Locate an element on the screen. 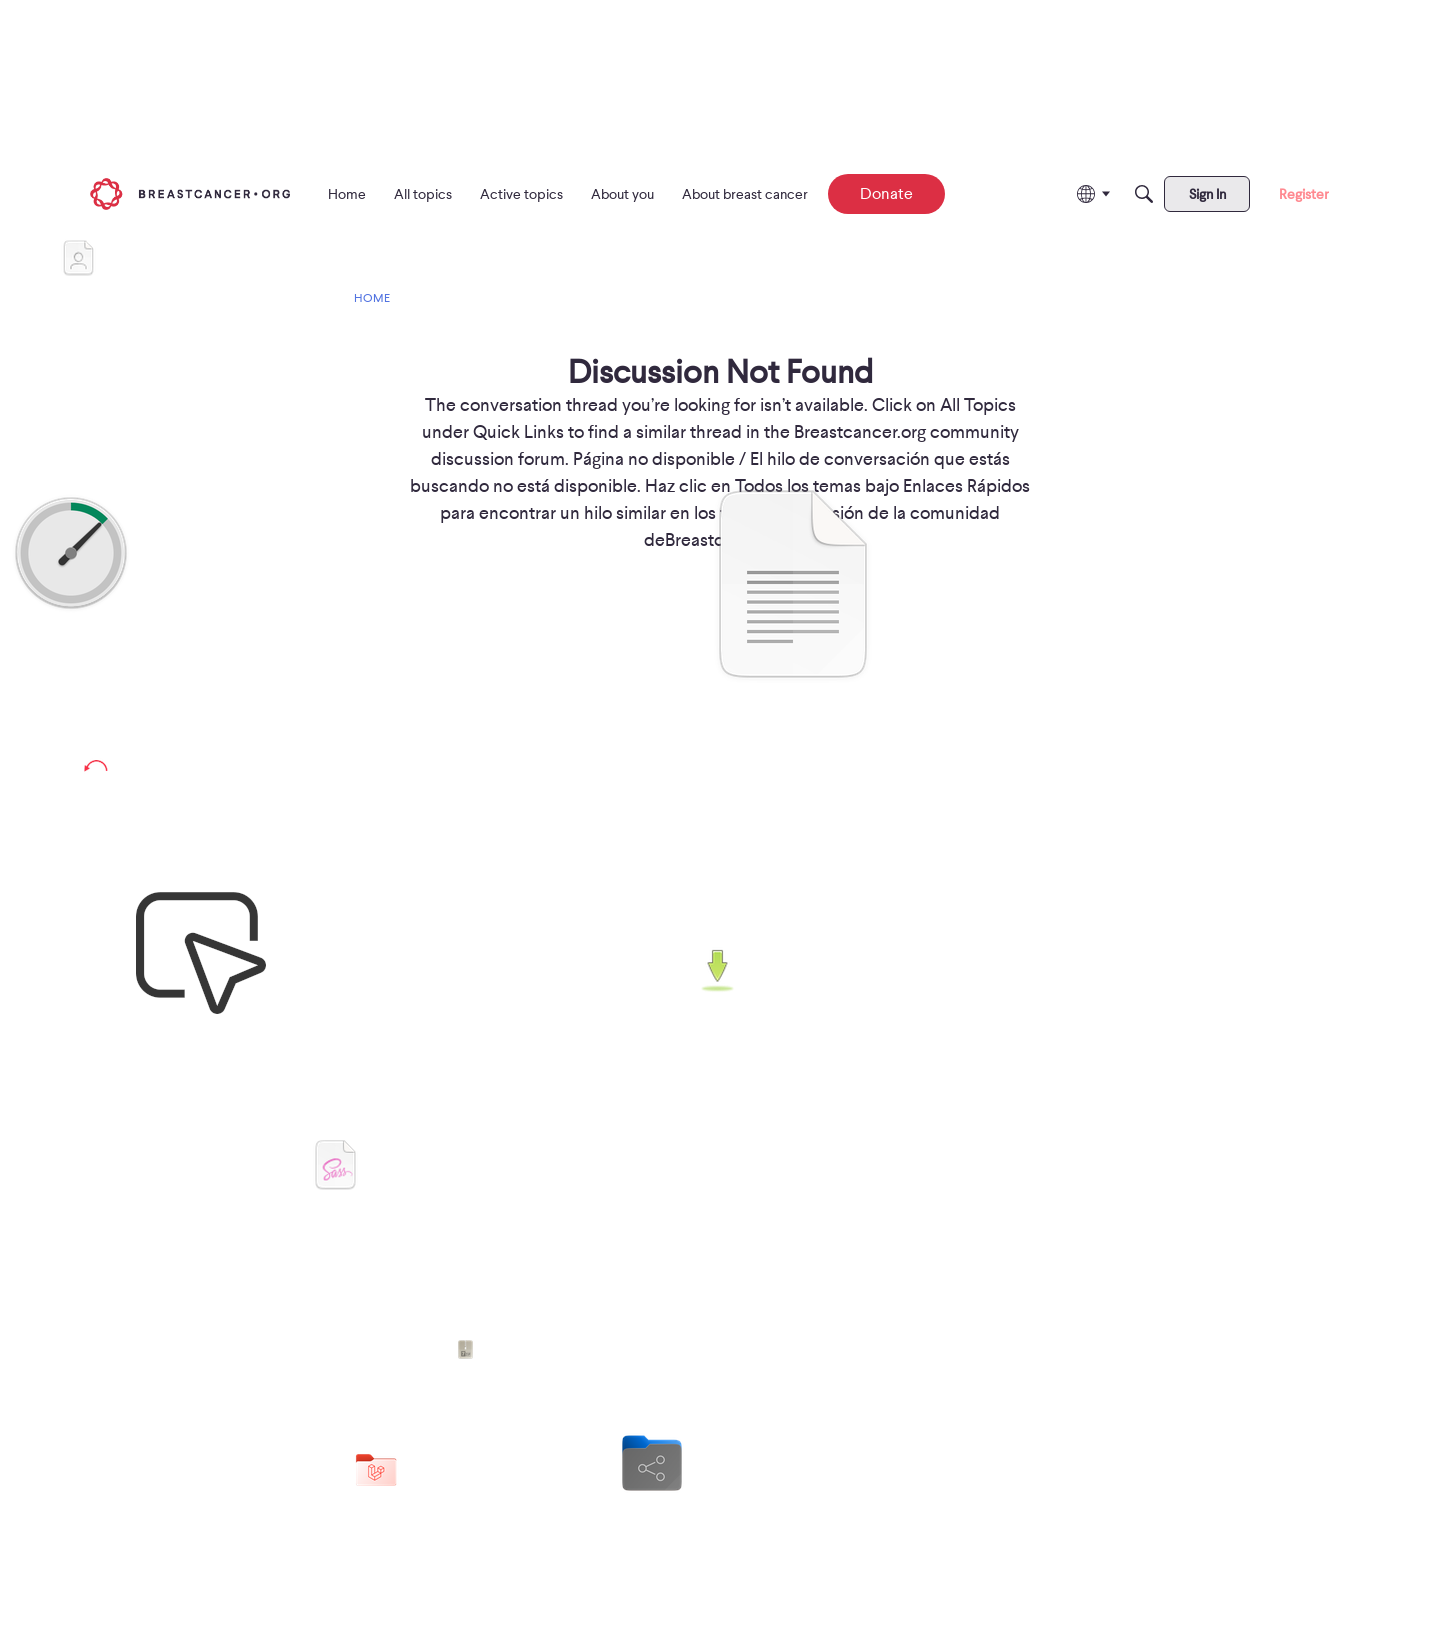 The width and height of the screenshot is (1440, 1631). a 7-zip compressed archive file is located at coordinates (465, 1349).